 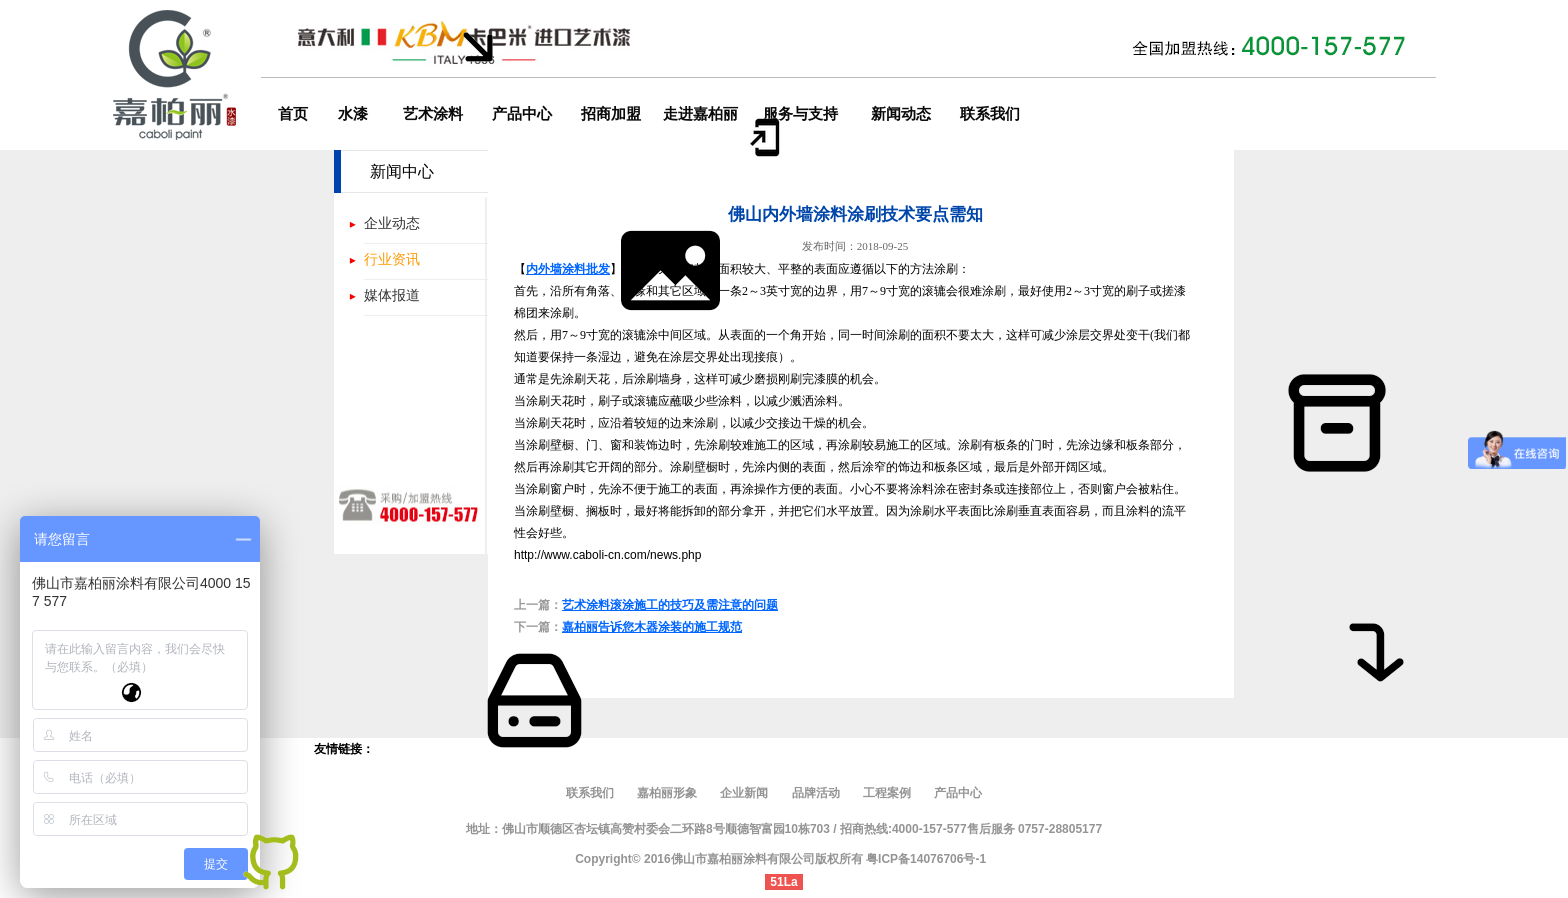 I want to click on access global or international settings, so click(x=131, y=692).